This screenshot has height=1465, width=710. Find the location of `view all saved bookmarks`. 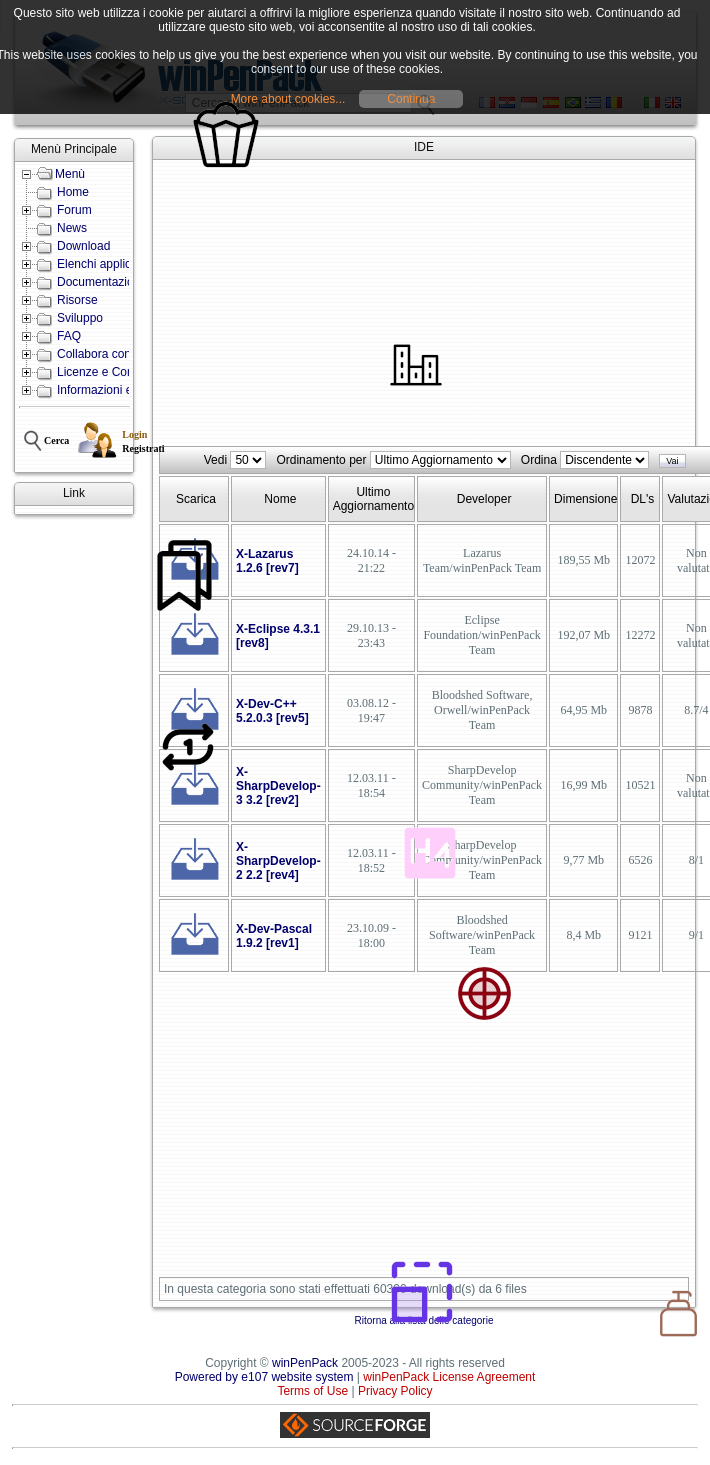

view all saved bookmarks is located at coordinates (184, 575).